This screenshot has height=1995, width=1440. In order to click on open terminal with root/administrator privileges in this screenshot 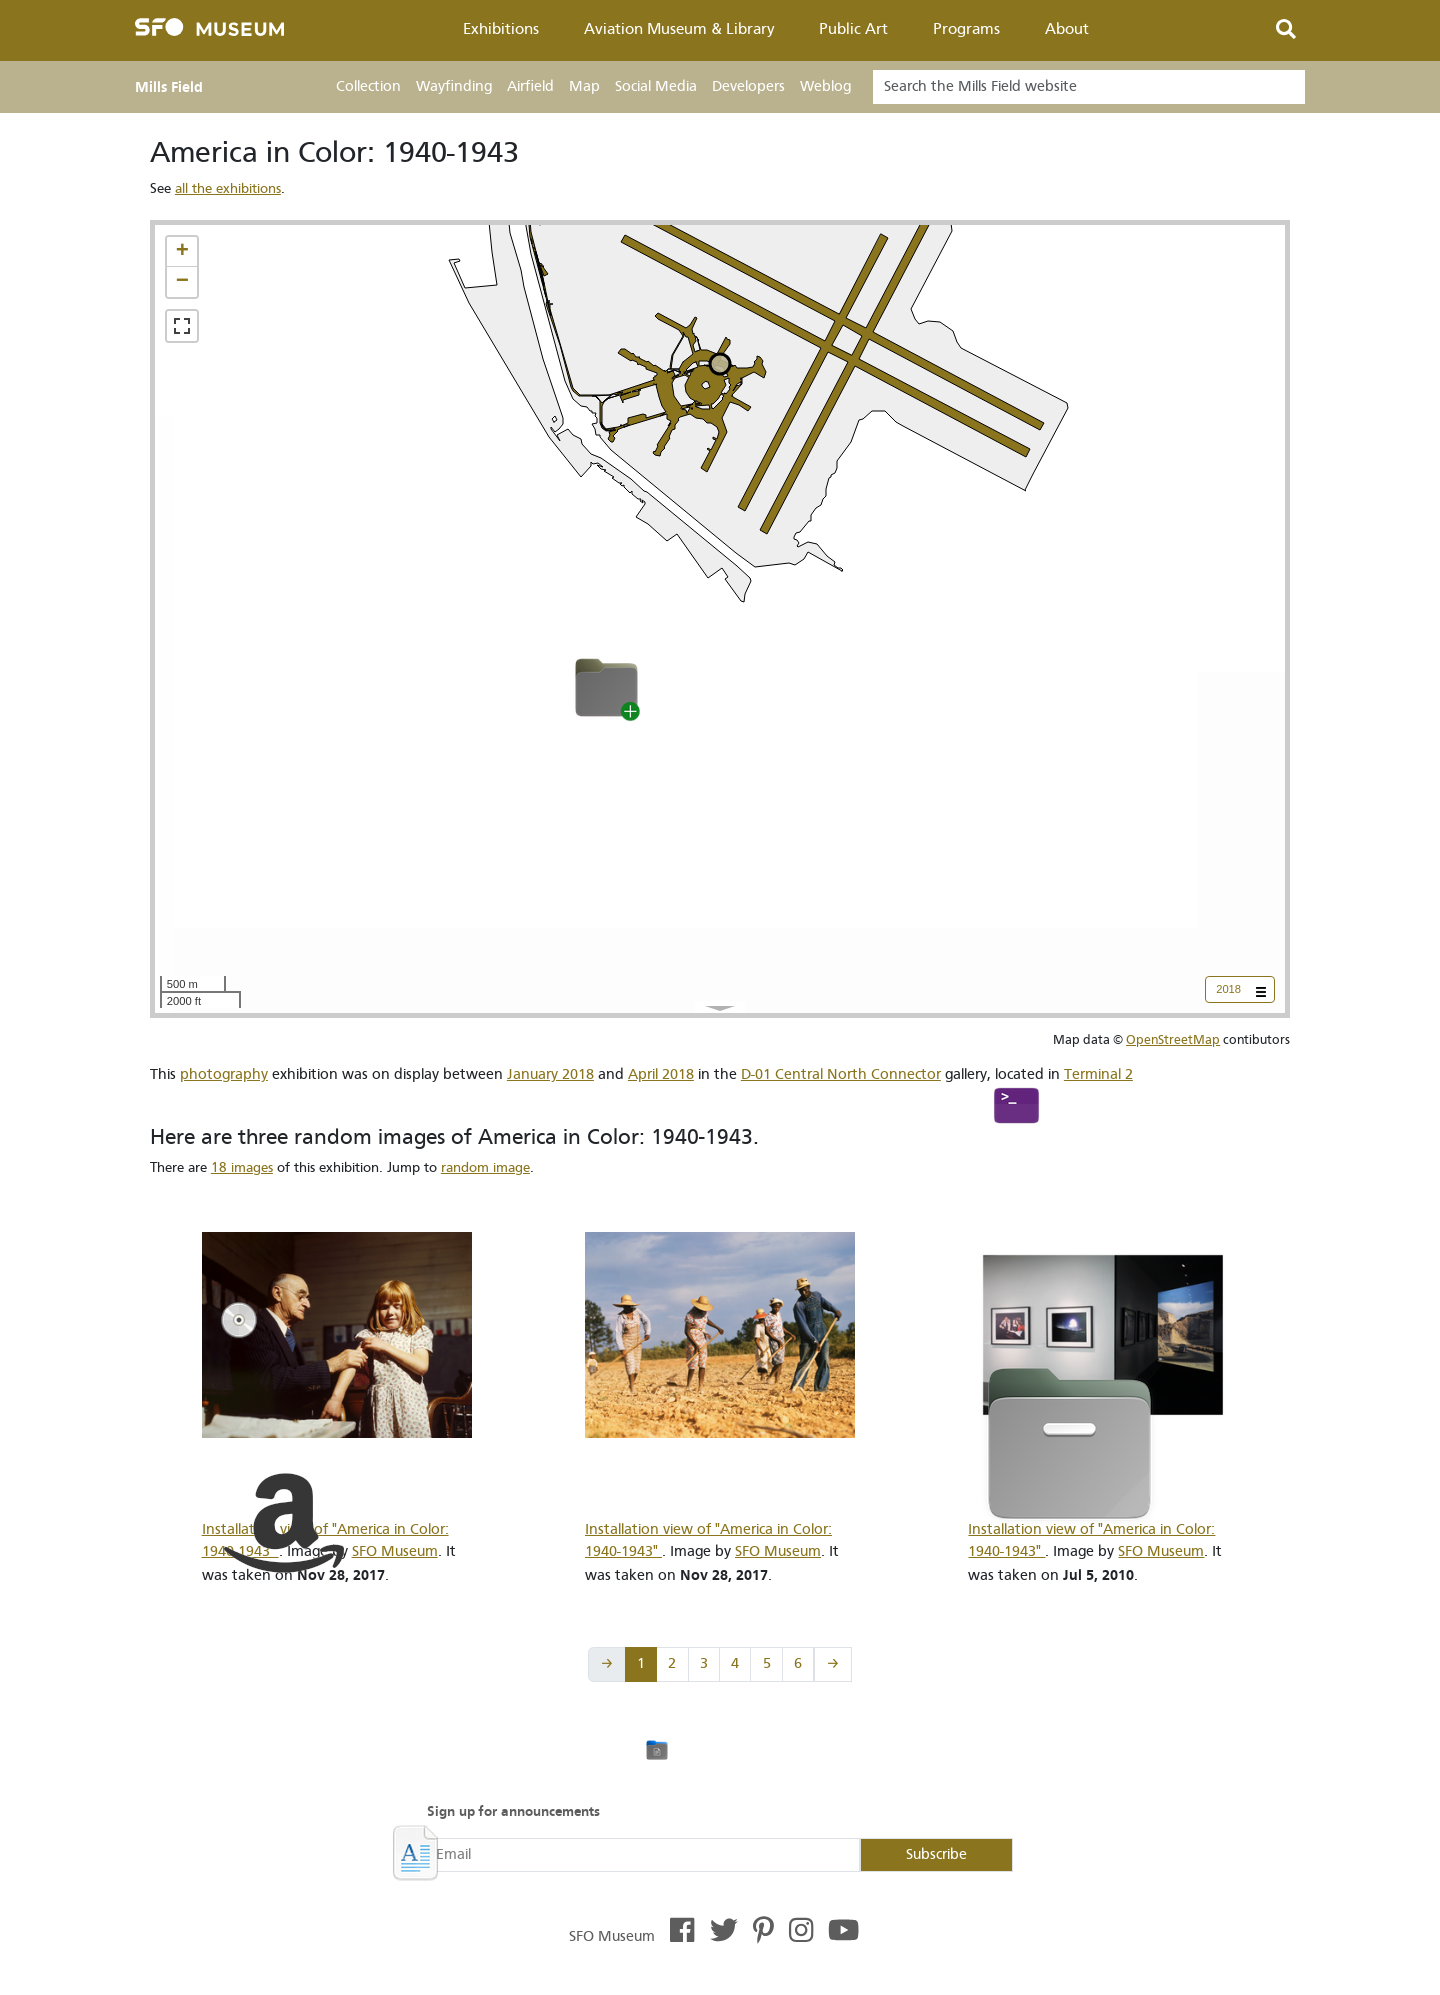, I will do `click(1016, 1105)`.